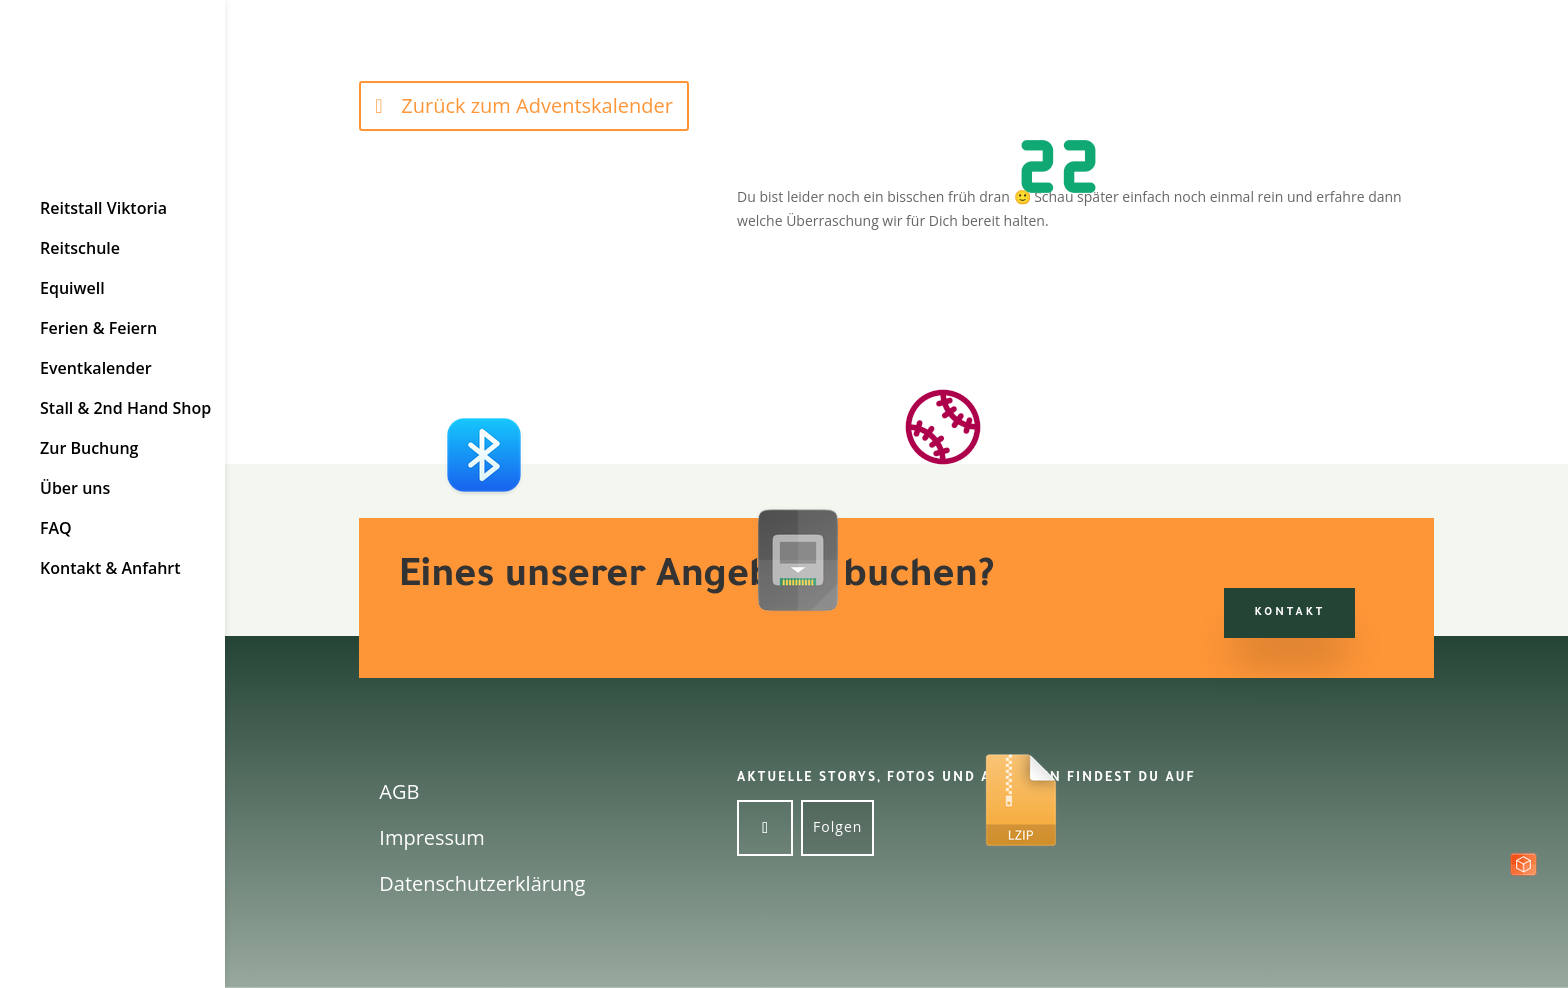  What do you see at coordinates (1058, 166) in the screenshot?
I see `indicates item number 22 in a list or sequence` at bounding box center [1058, 166].